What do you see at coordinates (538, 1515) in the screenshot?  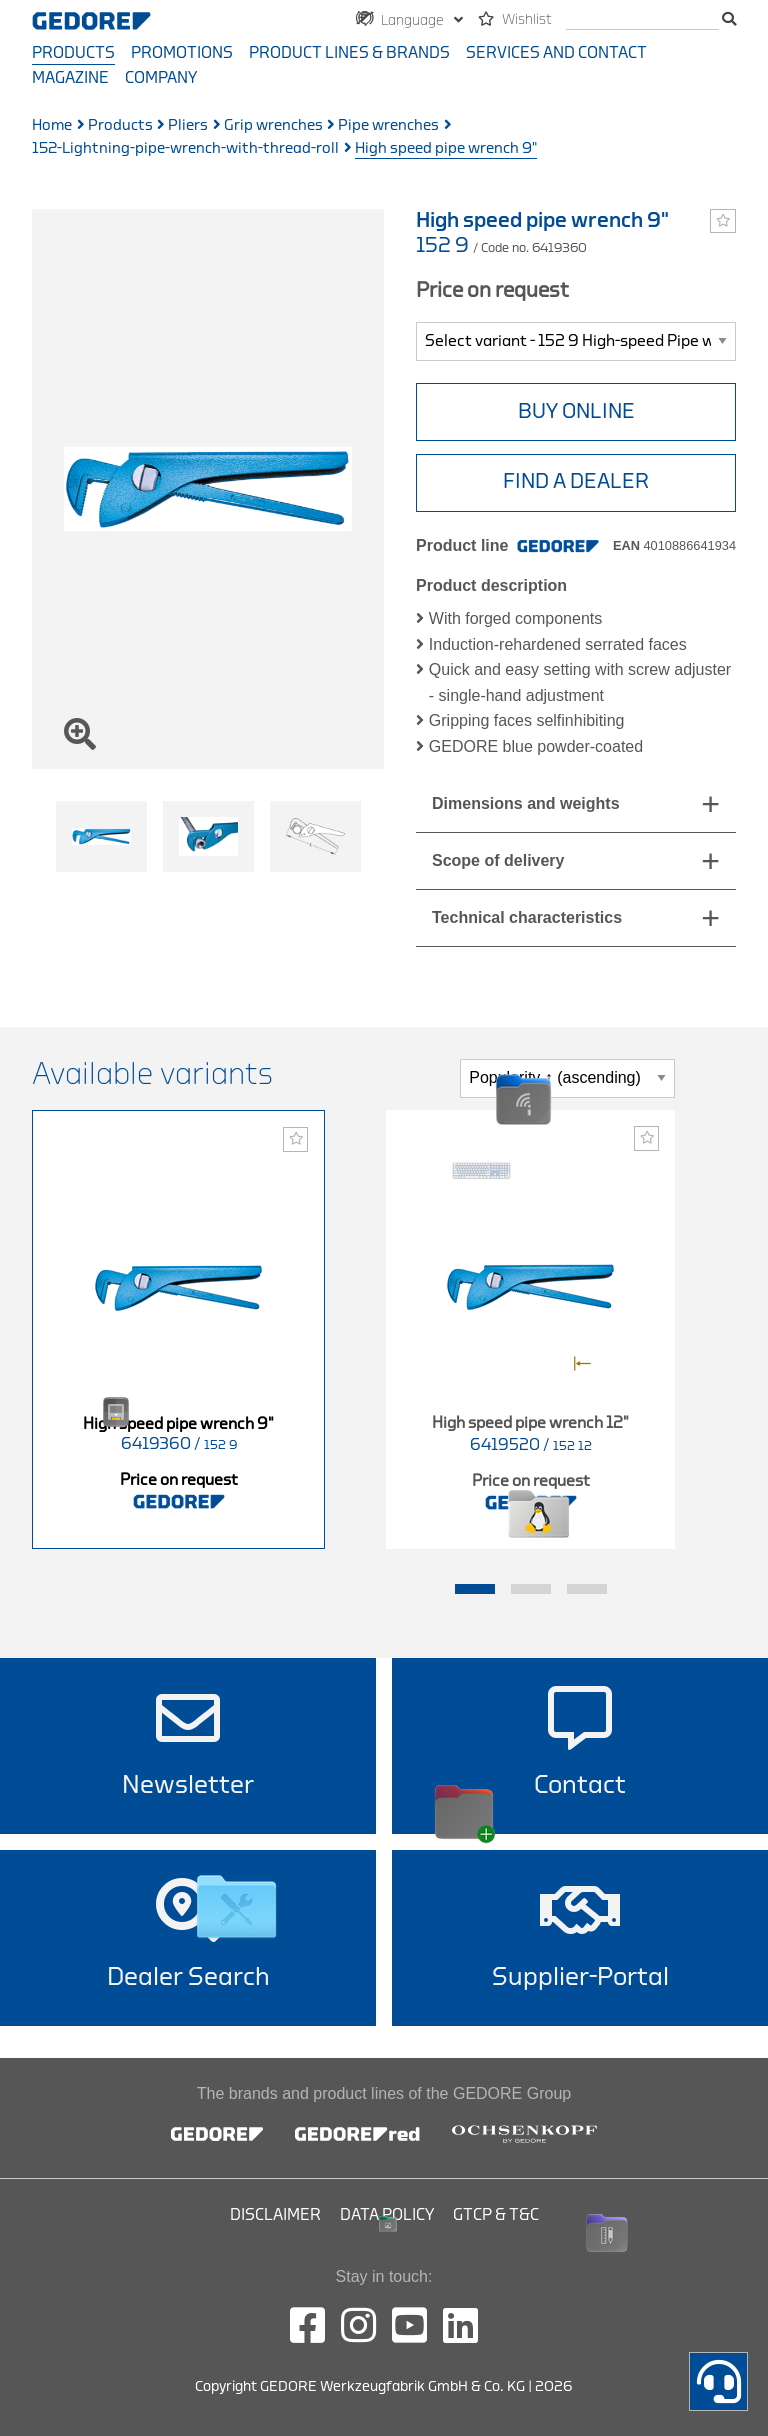 I see `open linux files folder` at bounding box center [538, 1515].